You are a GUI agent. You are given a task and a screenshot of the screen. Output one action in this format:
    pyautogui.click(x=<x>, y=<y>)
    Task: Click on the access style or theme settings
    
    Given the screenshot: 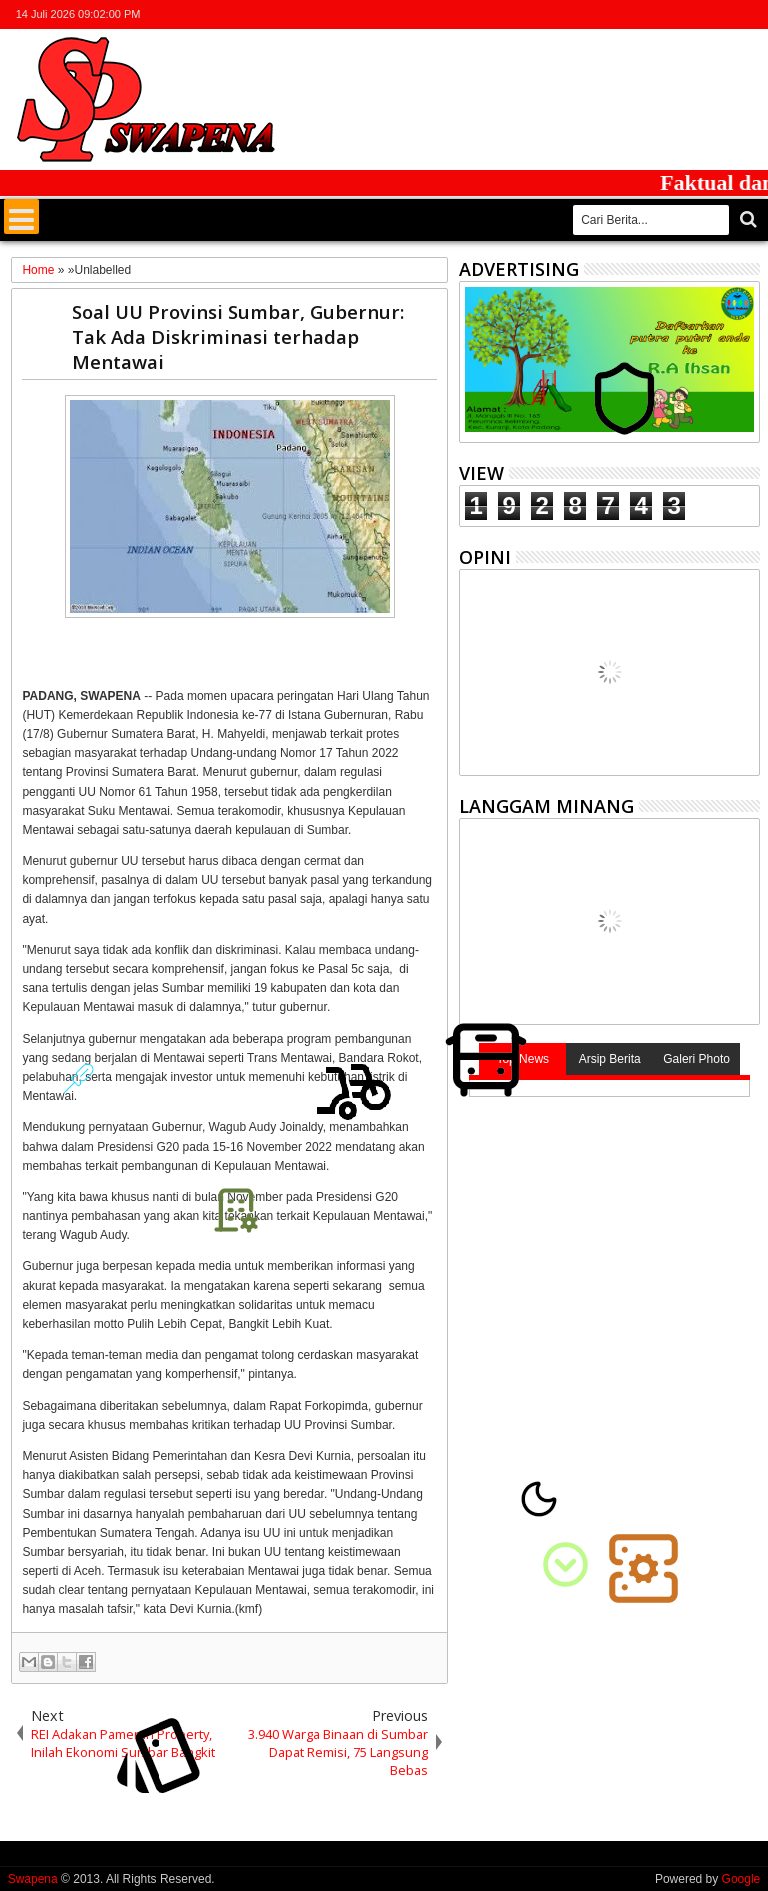 What is the action you would take?
    pyautogui.click(x=159, y=1754)
    